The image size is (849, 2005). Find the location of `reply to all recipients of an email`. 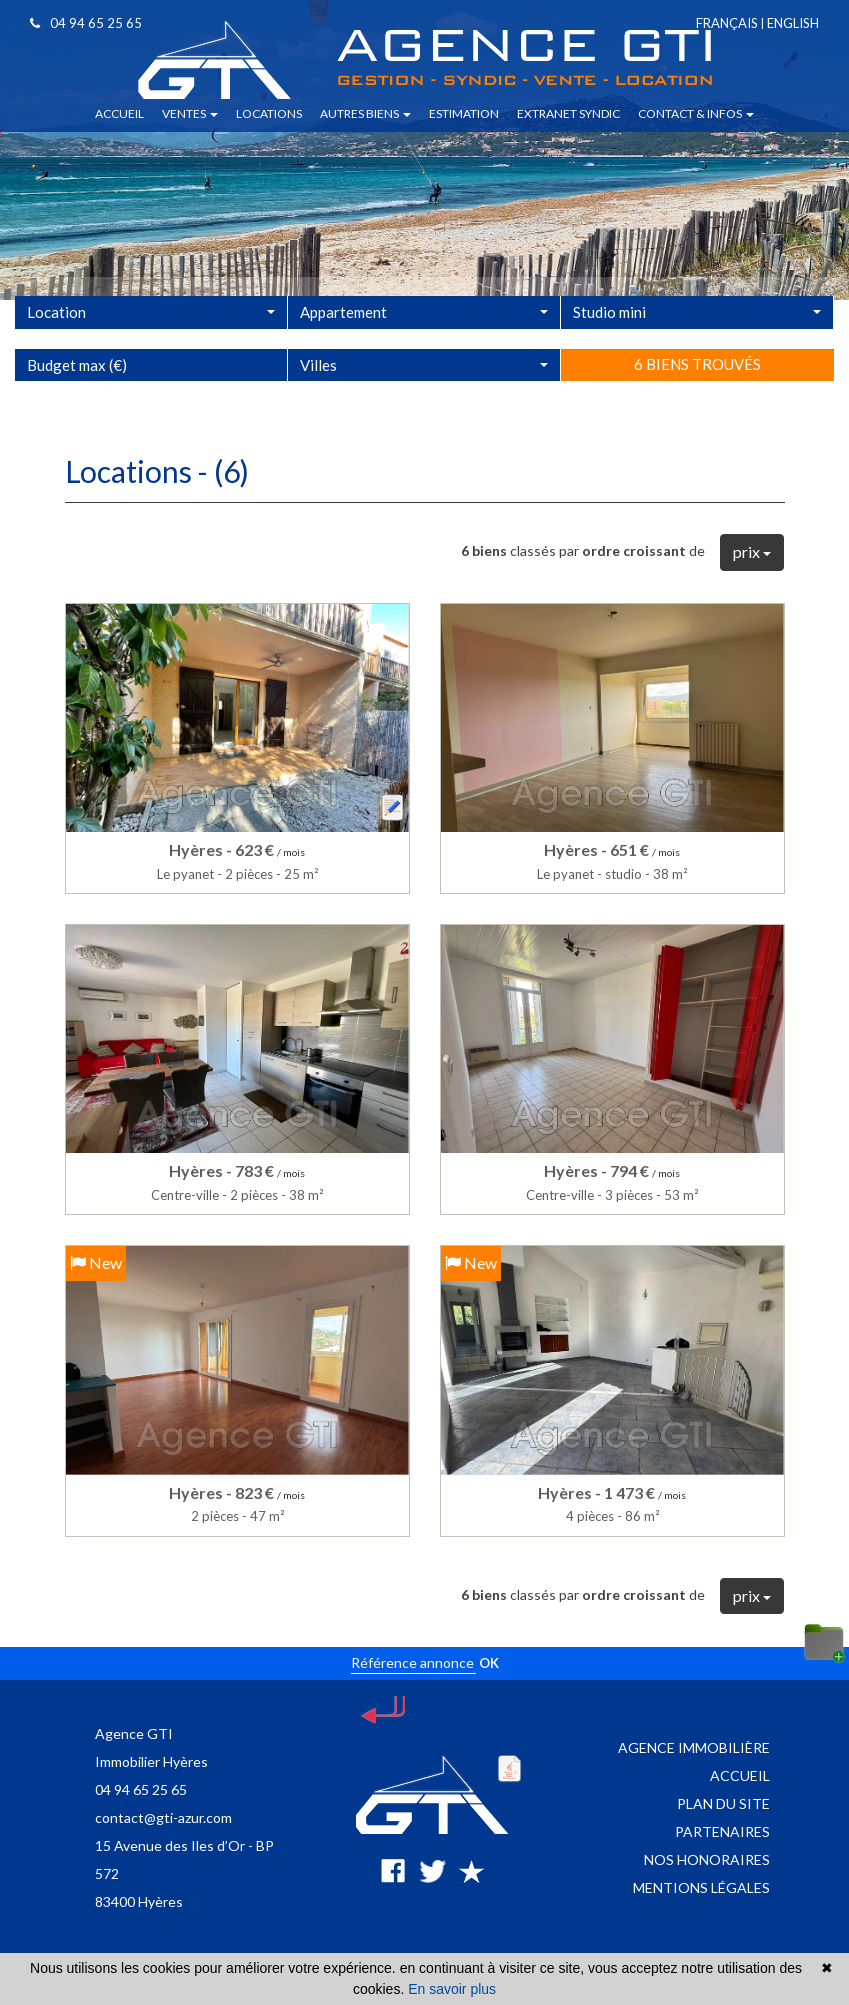

reply to all recipients of an email is located at coordinates (382, 1706).